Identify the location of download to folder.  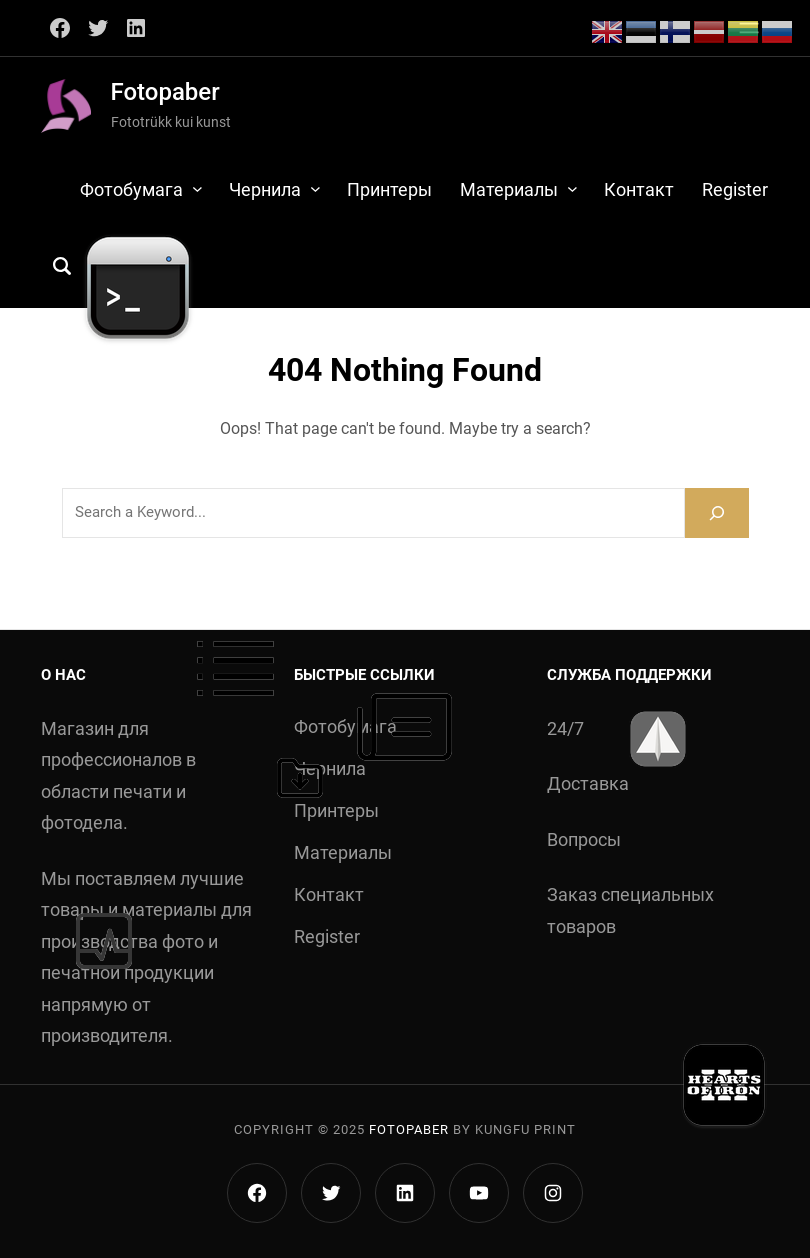
(300, 779).